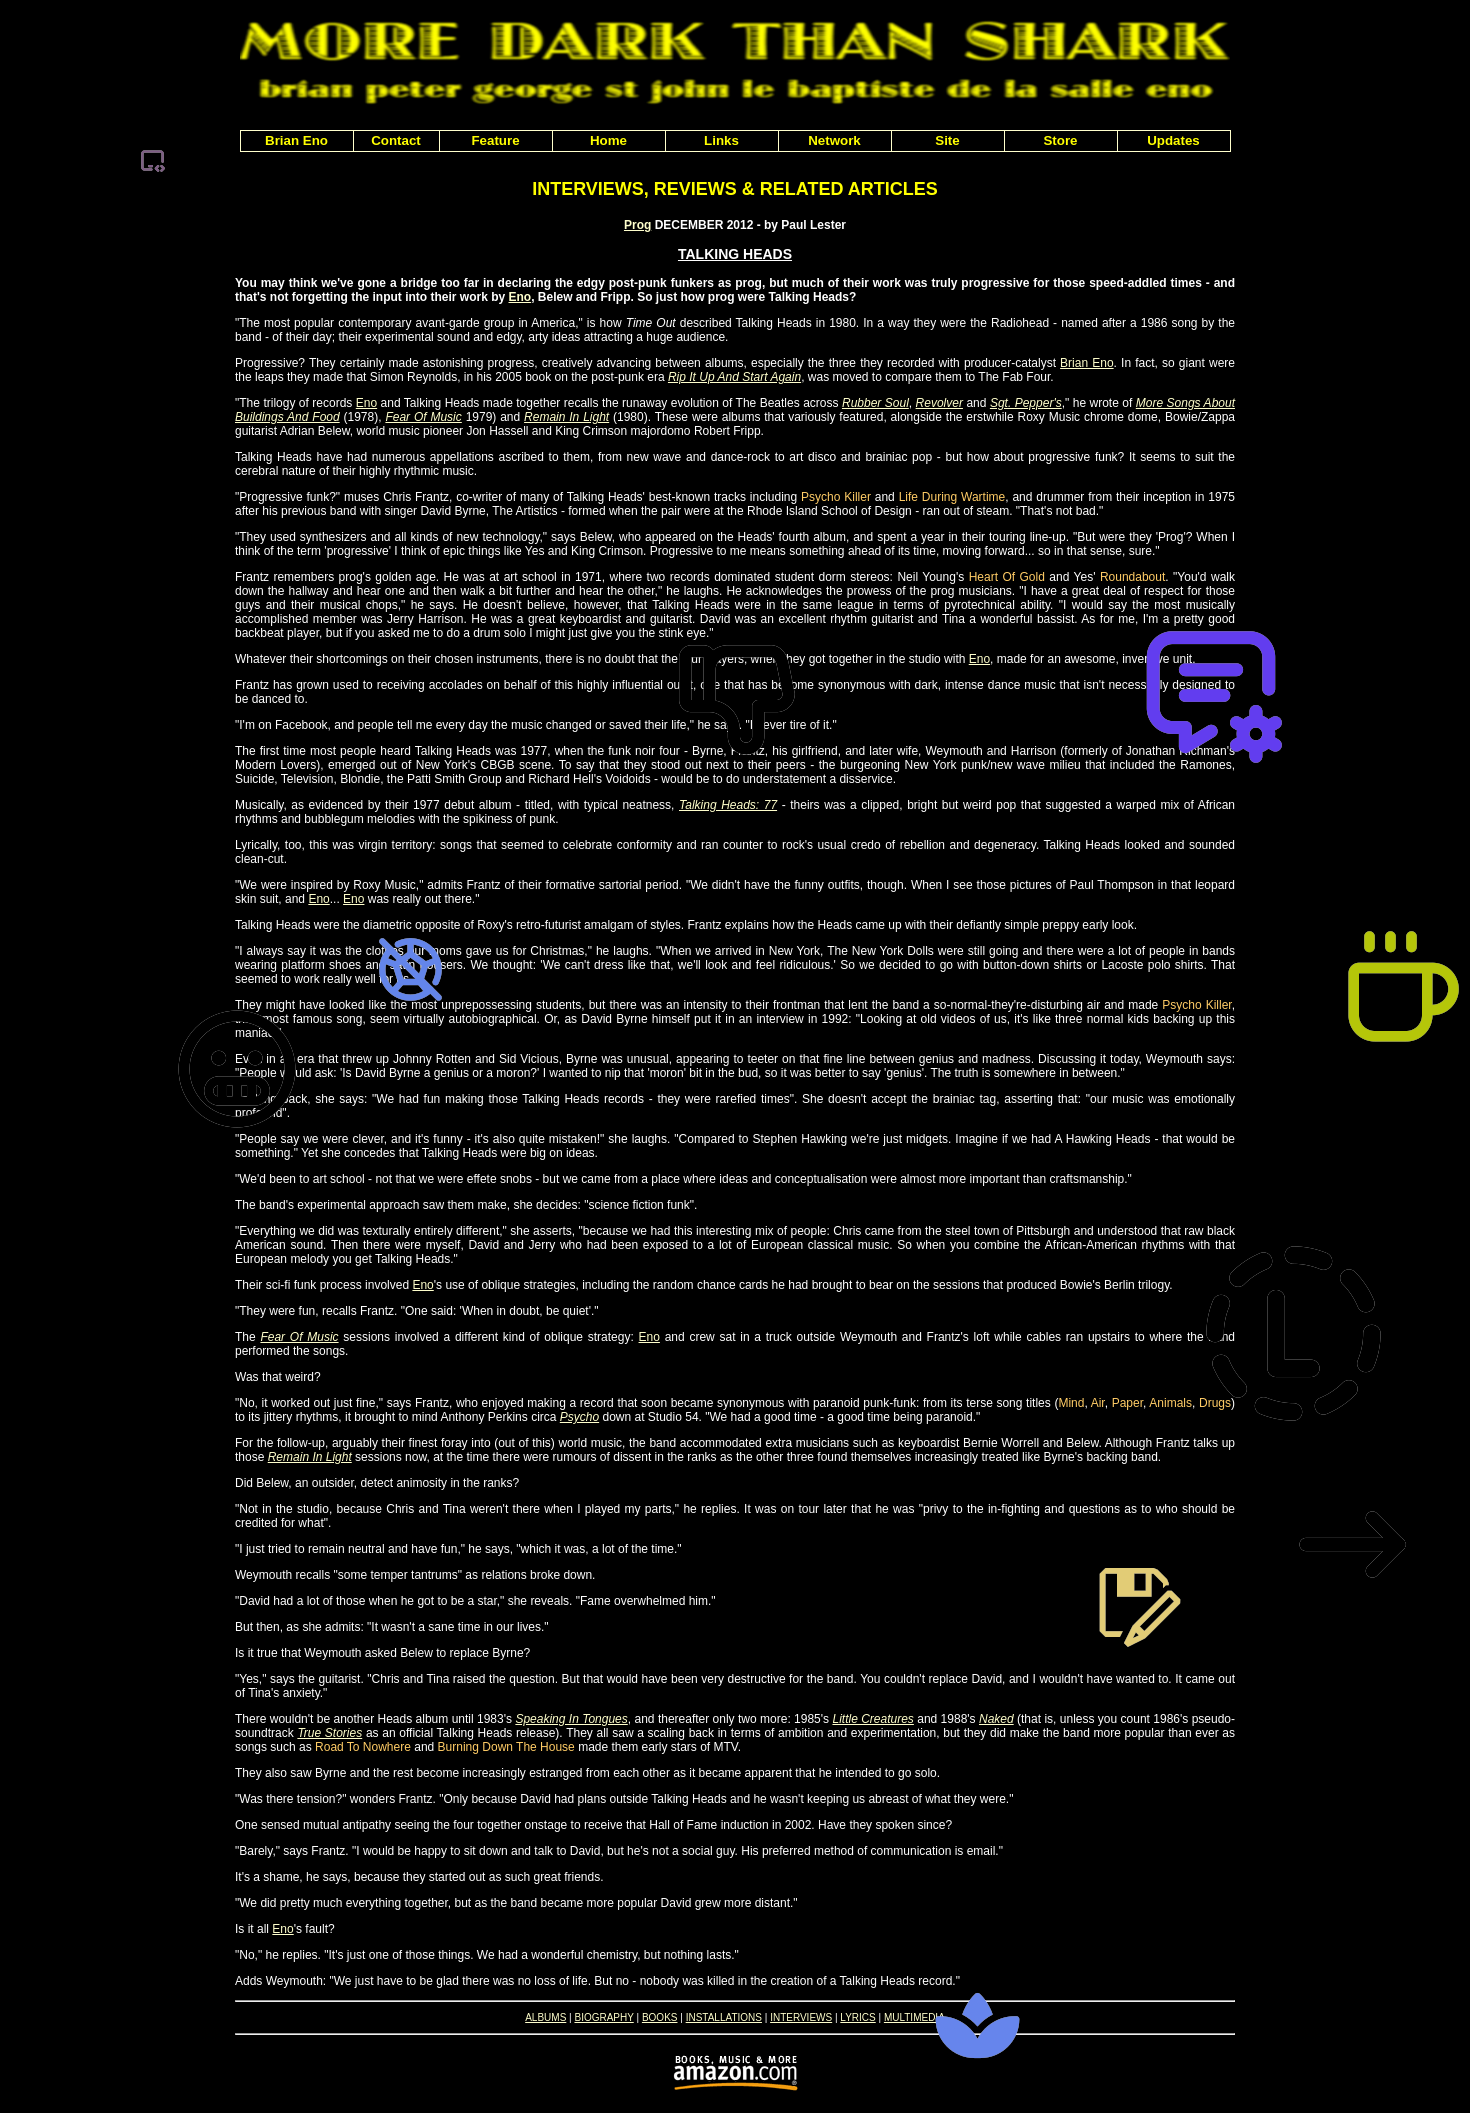 The image size is (1470, 2113). What do you see at coordinates (1401, 989) in the screenshot?
I see `take a coffee break or set a break reminder` at bounding box center [1401, 989].